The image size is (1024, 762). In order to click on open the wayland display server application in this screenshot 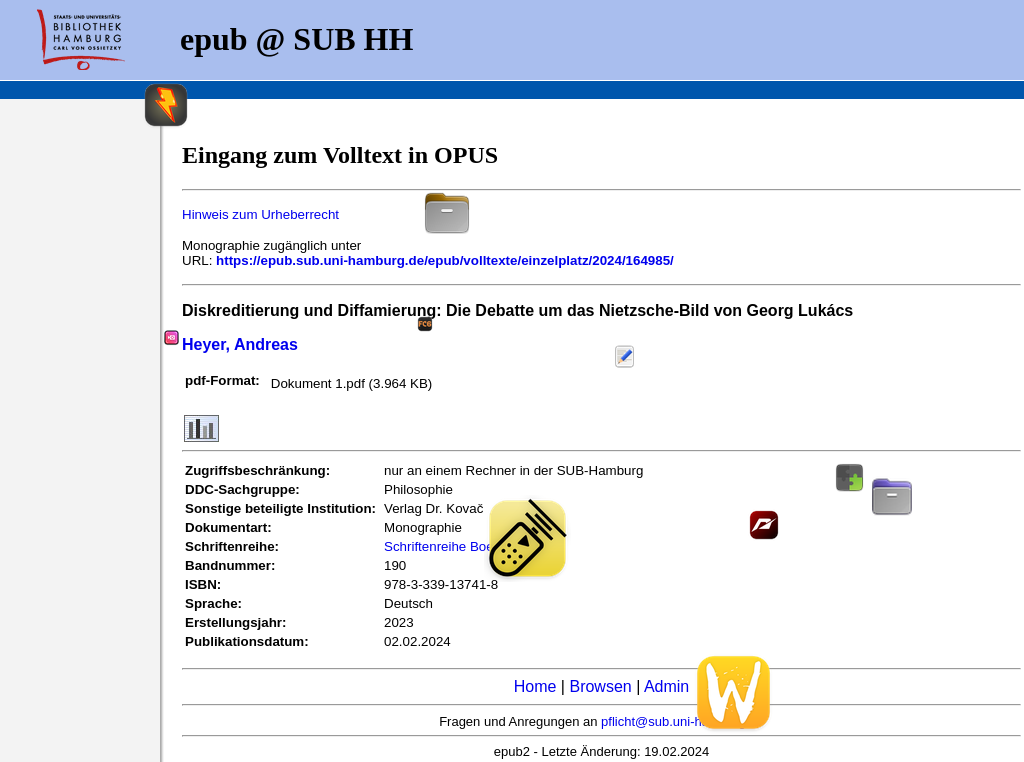, I will do `click(733, 692)`.